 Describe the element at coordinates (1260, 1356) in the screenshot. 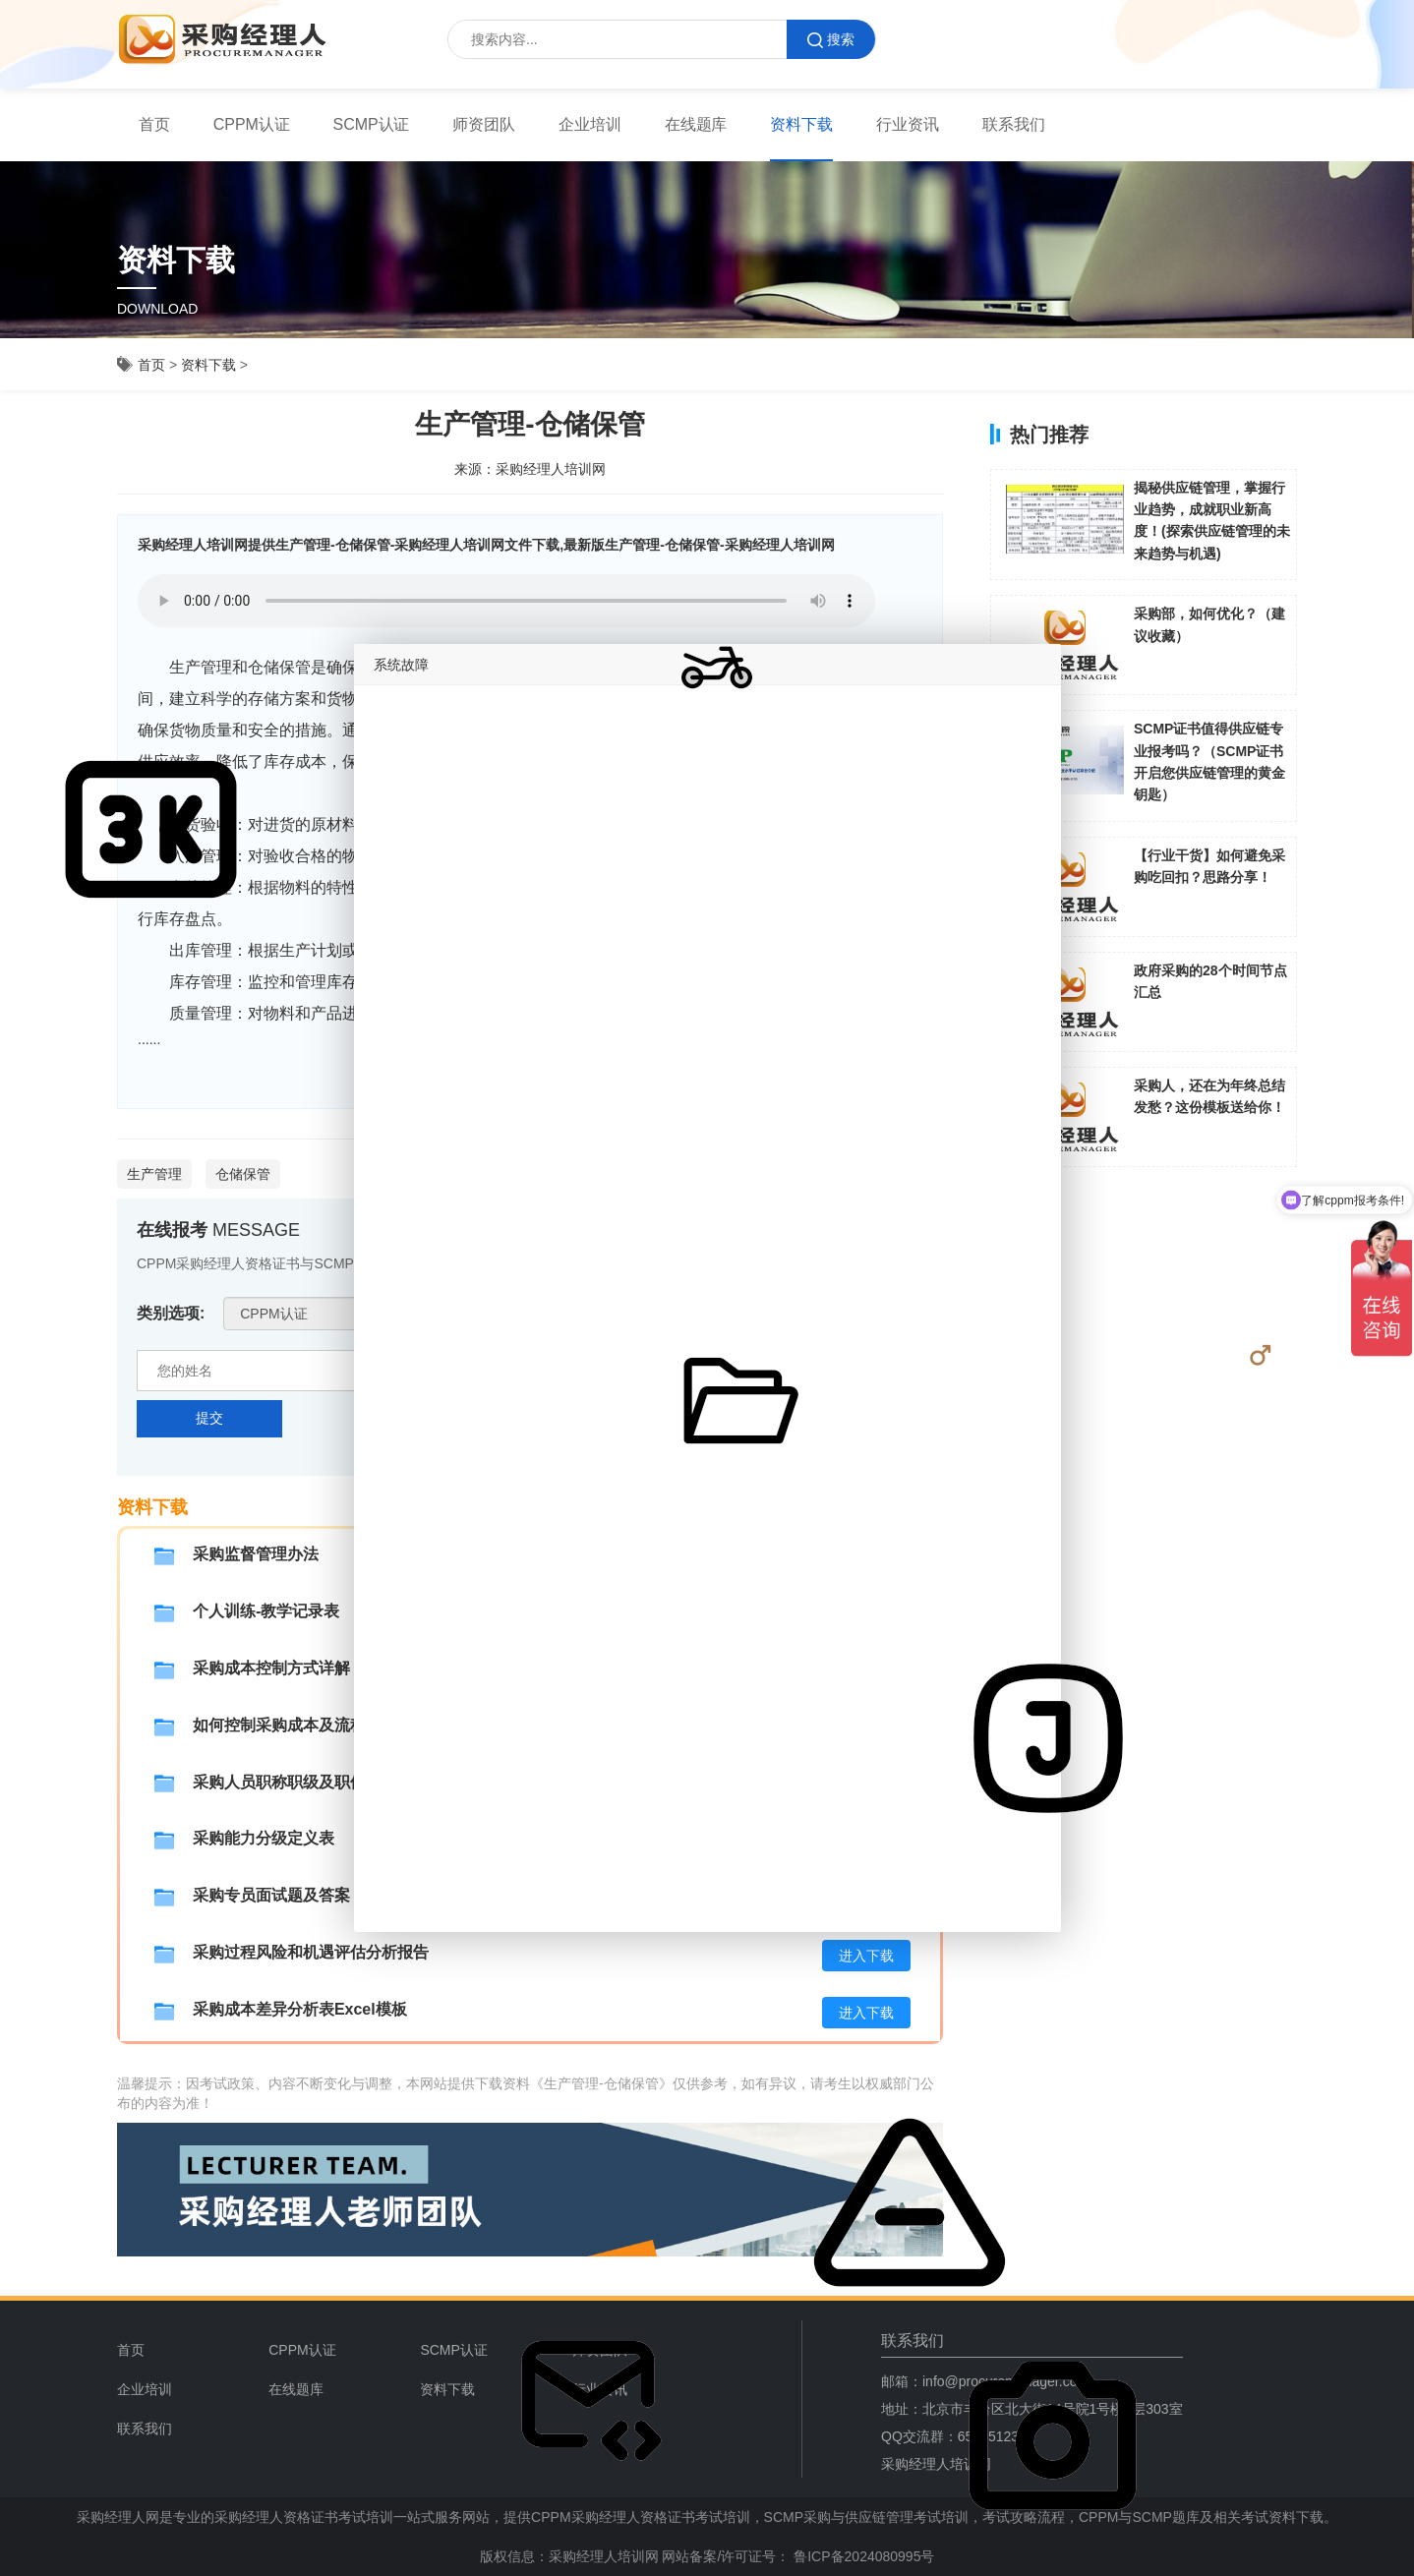

I see `indicates male gender selection` at that location.